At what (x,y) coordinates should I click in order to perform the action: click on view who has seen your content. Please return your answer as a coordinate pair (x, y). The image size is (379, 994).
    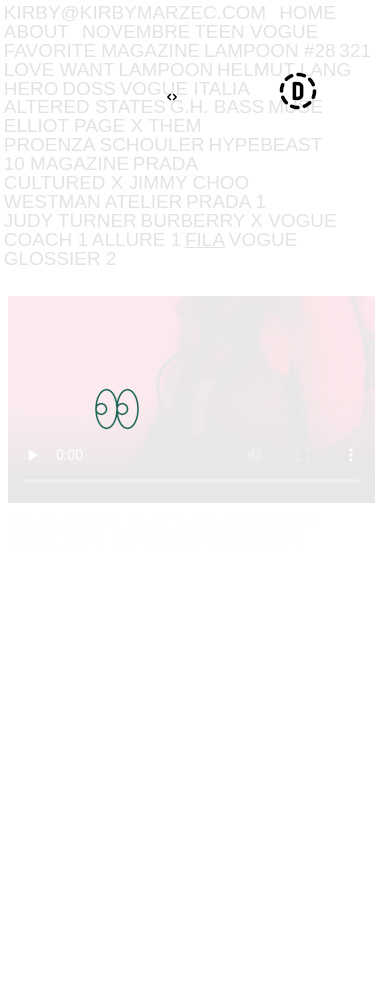
    Looking at the image, I should click on (117, 409).